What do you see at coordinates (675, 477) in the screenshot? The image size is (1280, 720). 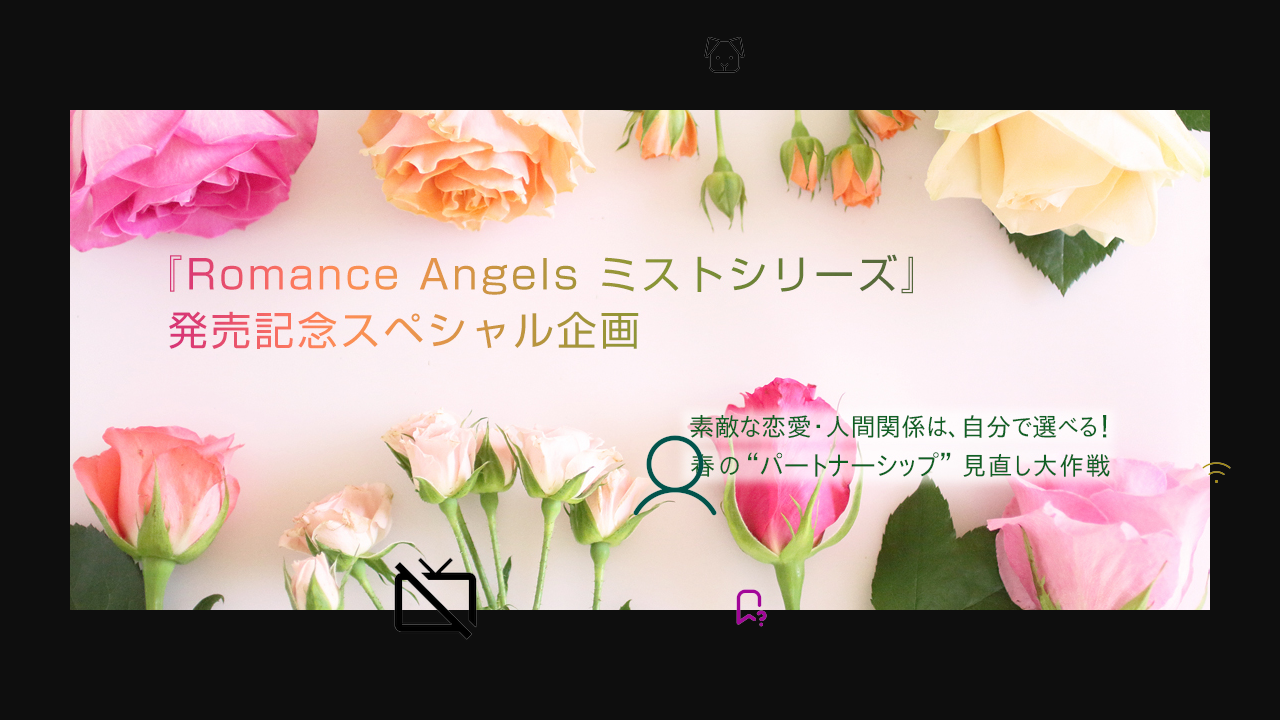 I see `view your profile` at bounding box center [675, 477].